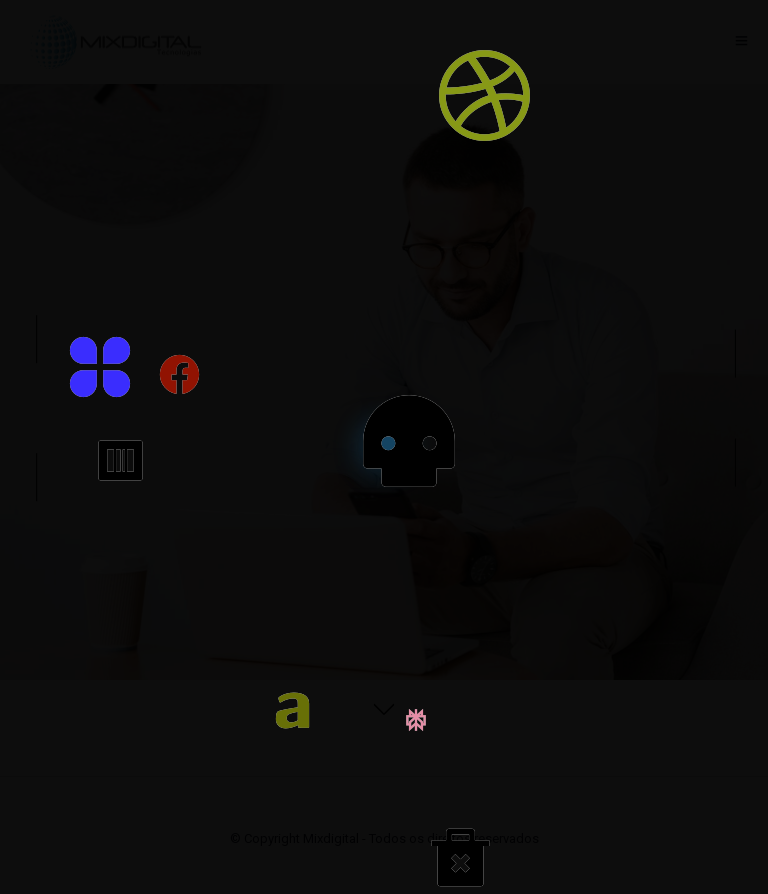 This screenshot has width=768, height=894. Describe the element at coordinates (484, 95) in the screenshot. I see `visit Dribbble profile or portfolio` at that location.